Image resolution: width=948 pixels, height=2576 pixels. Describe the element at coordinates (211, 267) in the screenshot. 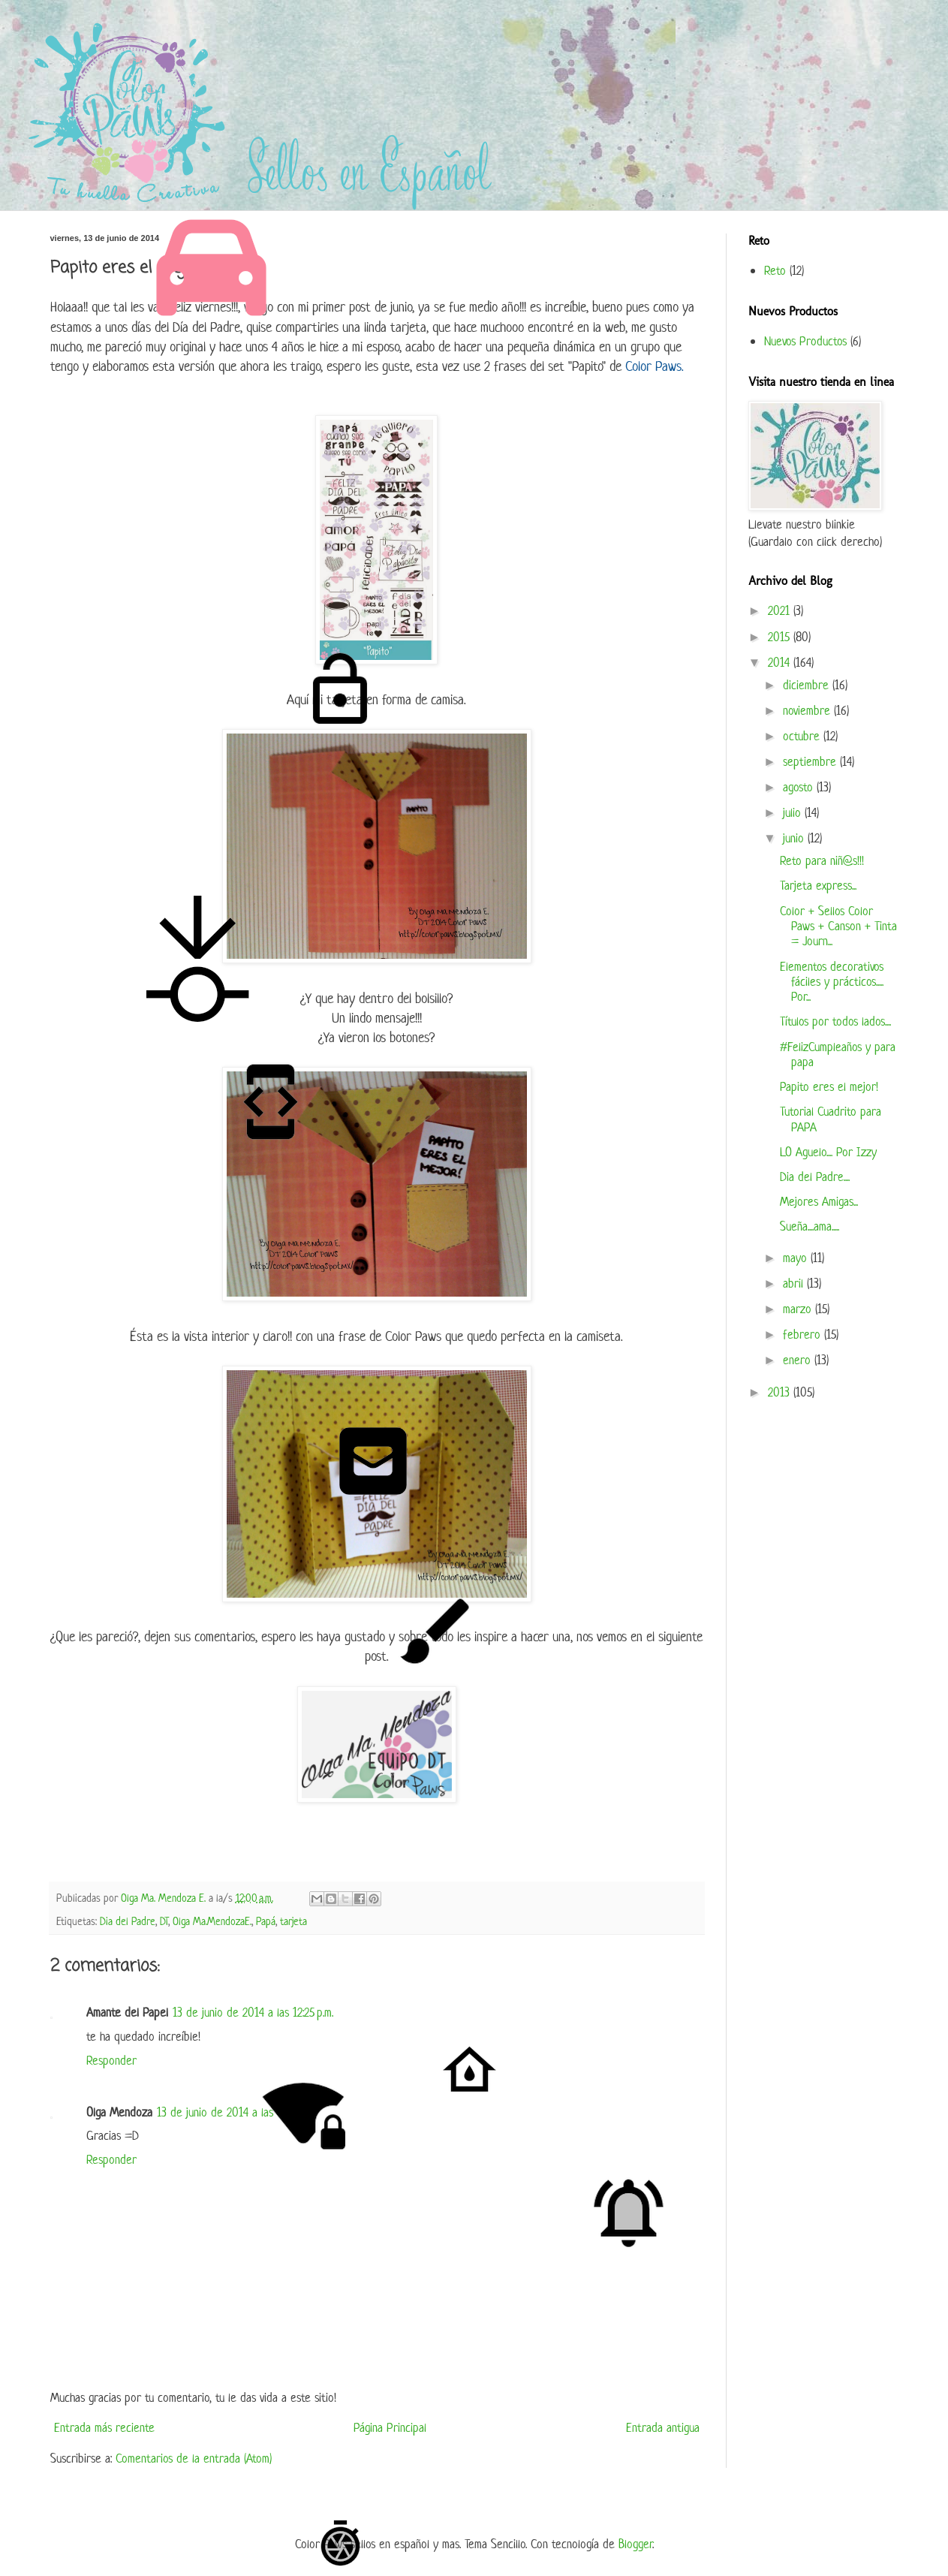

I see `access vehicle or driving settings` at that location.